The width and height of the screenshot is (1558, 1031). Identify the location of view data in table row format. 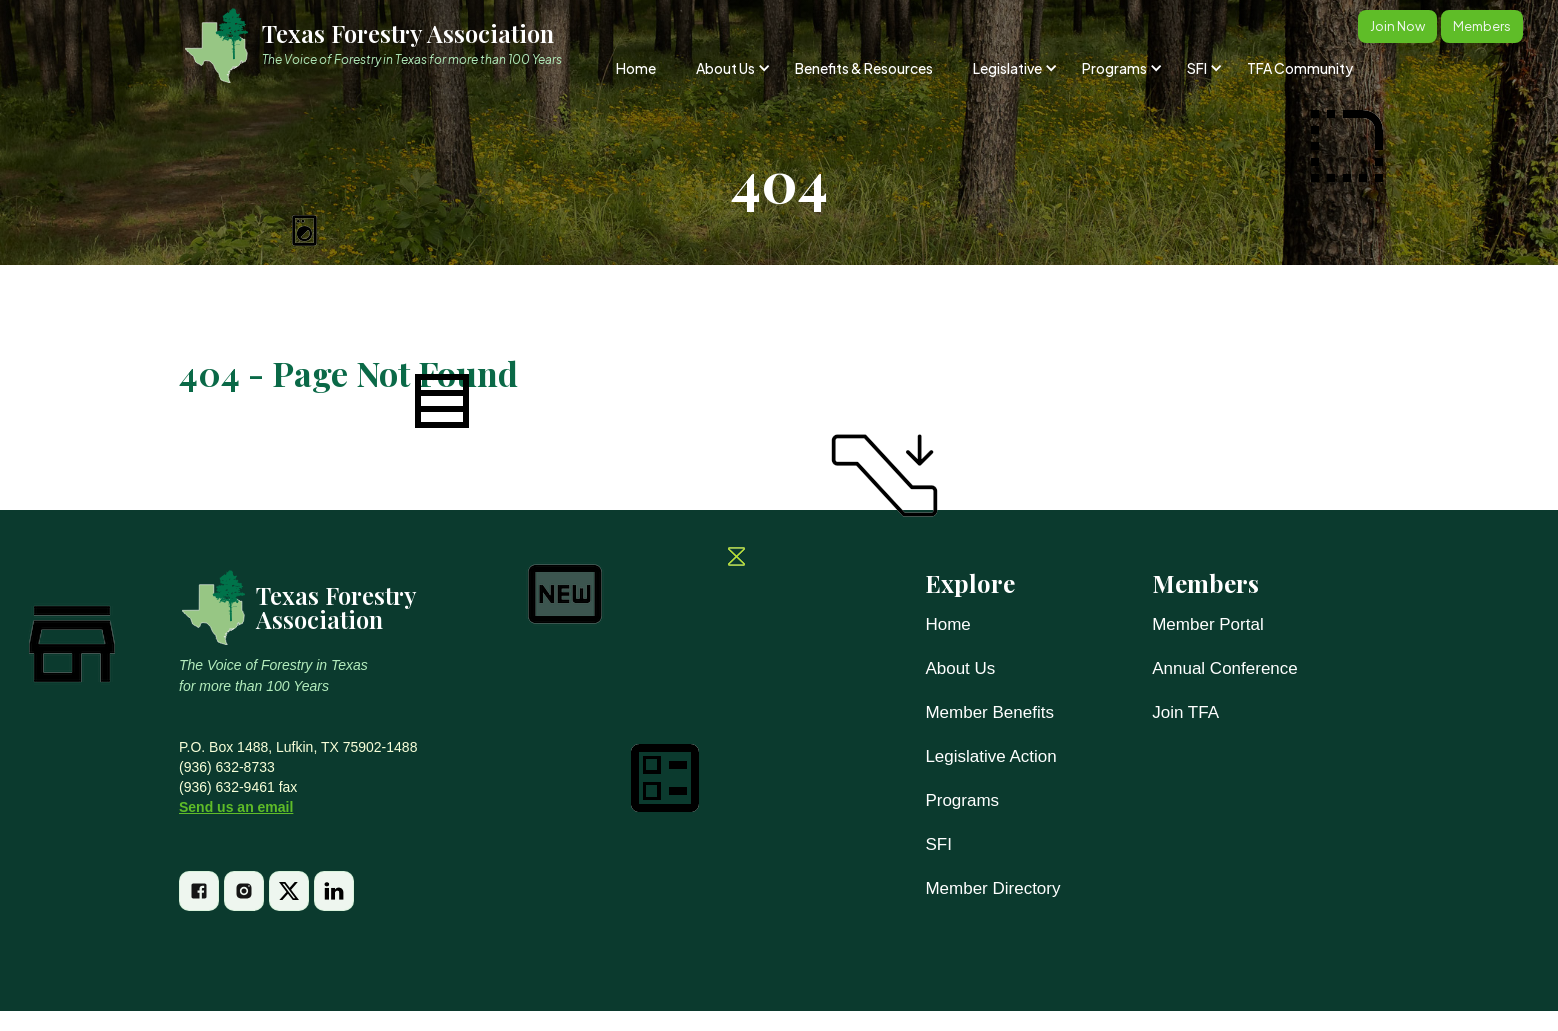
(442, 401).